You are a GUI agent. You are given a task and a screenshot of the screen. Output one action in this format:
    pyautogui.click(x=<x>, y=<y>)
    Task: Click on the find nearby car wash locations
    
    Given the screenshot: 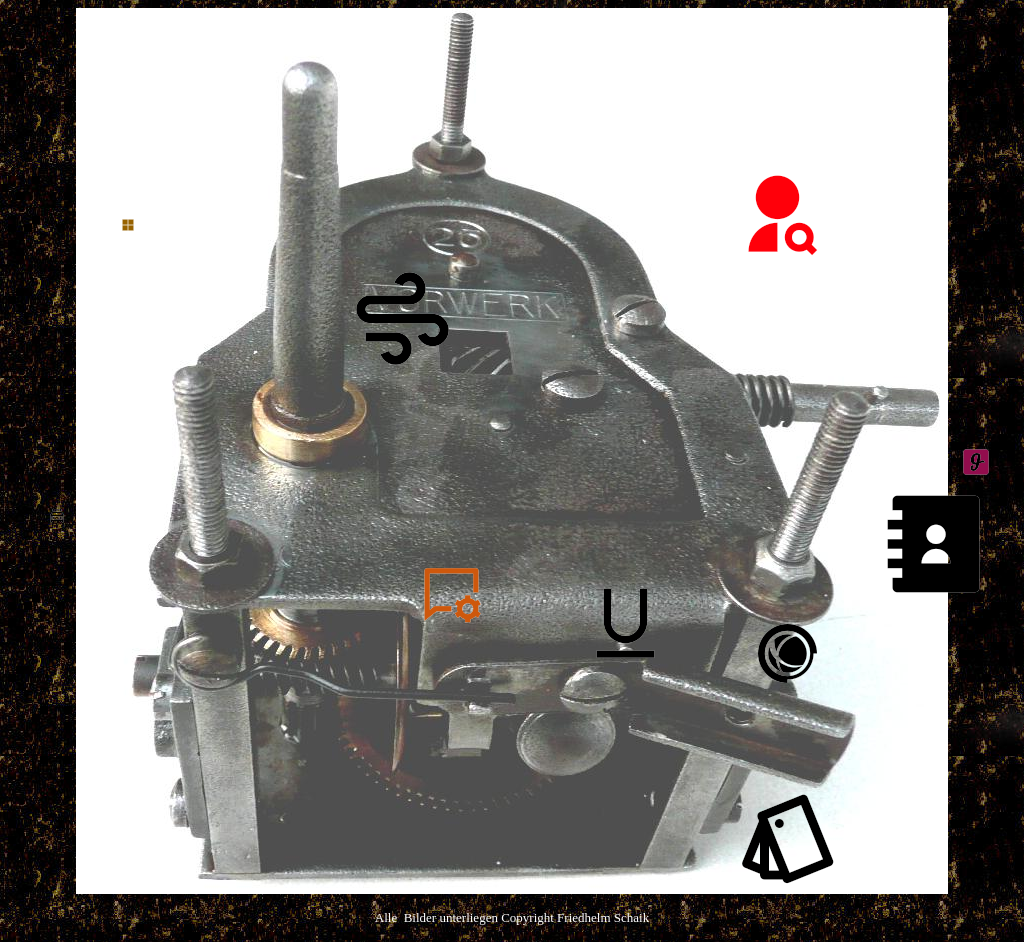 What is the action you would take?
    pyautogui.click(x=57, y=515)
    